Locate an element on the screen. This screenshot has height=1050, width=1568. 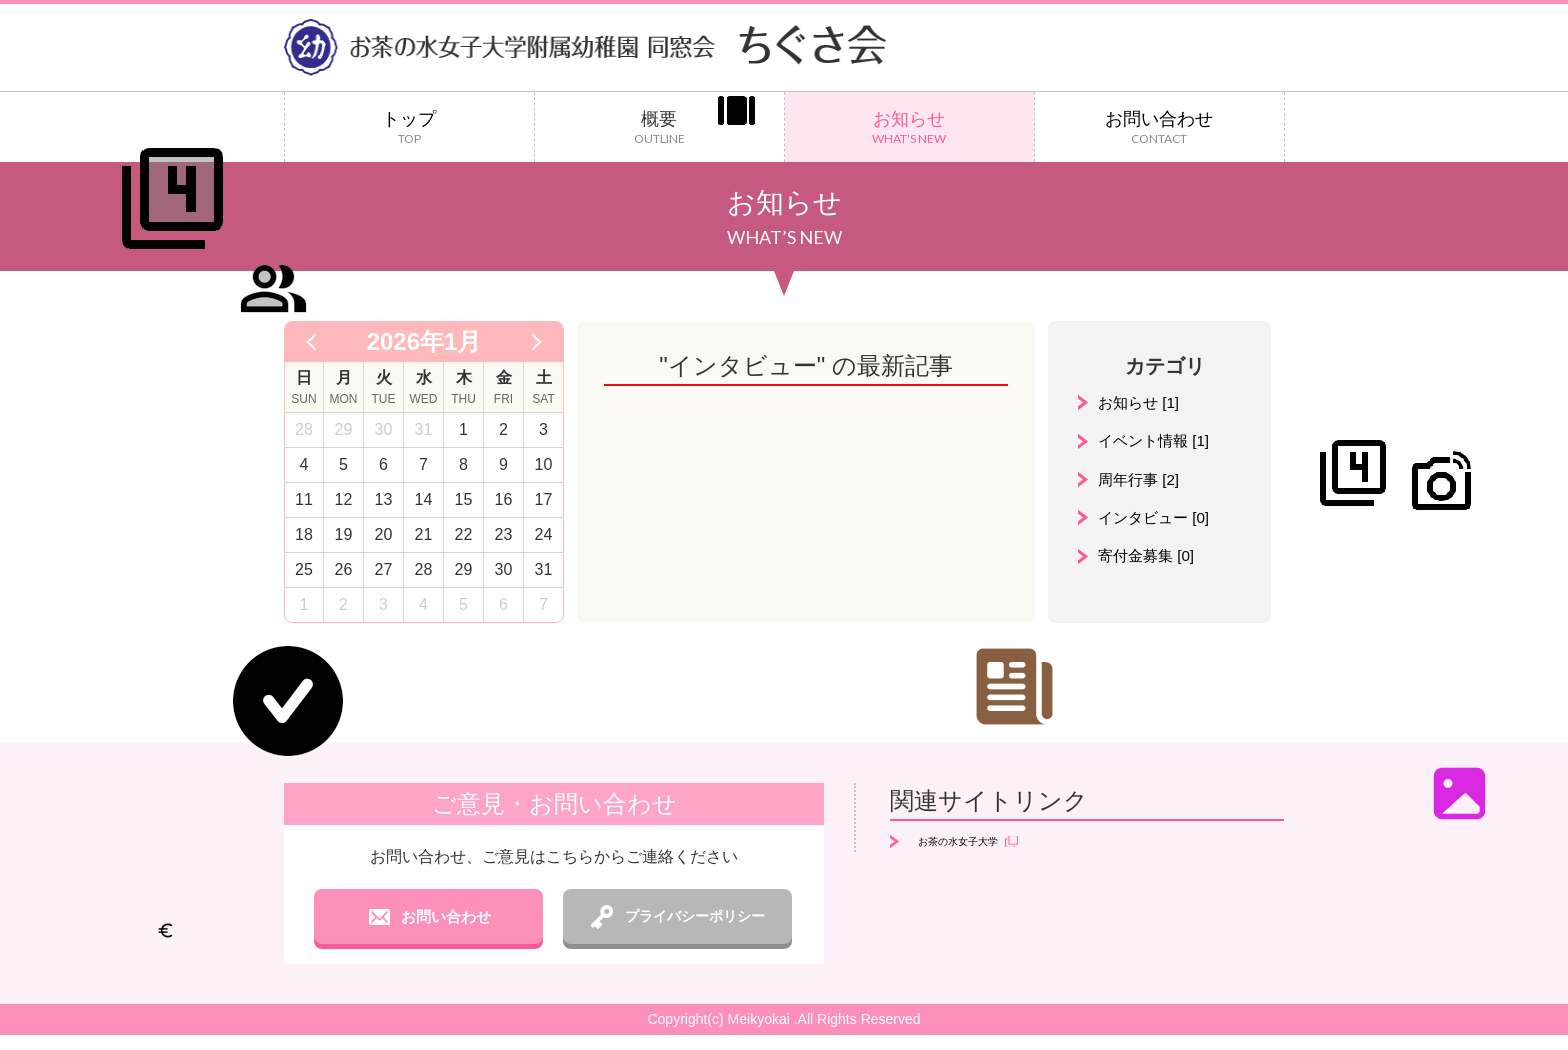
view pricing in euros is located at coordinates (165, 930).